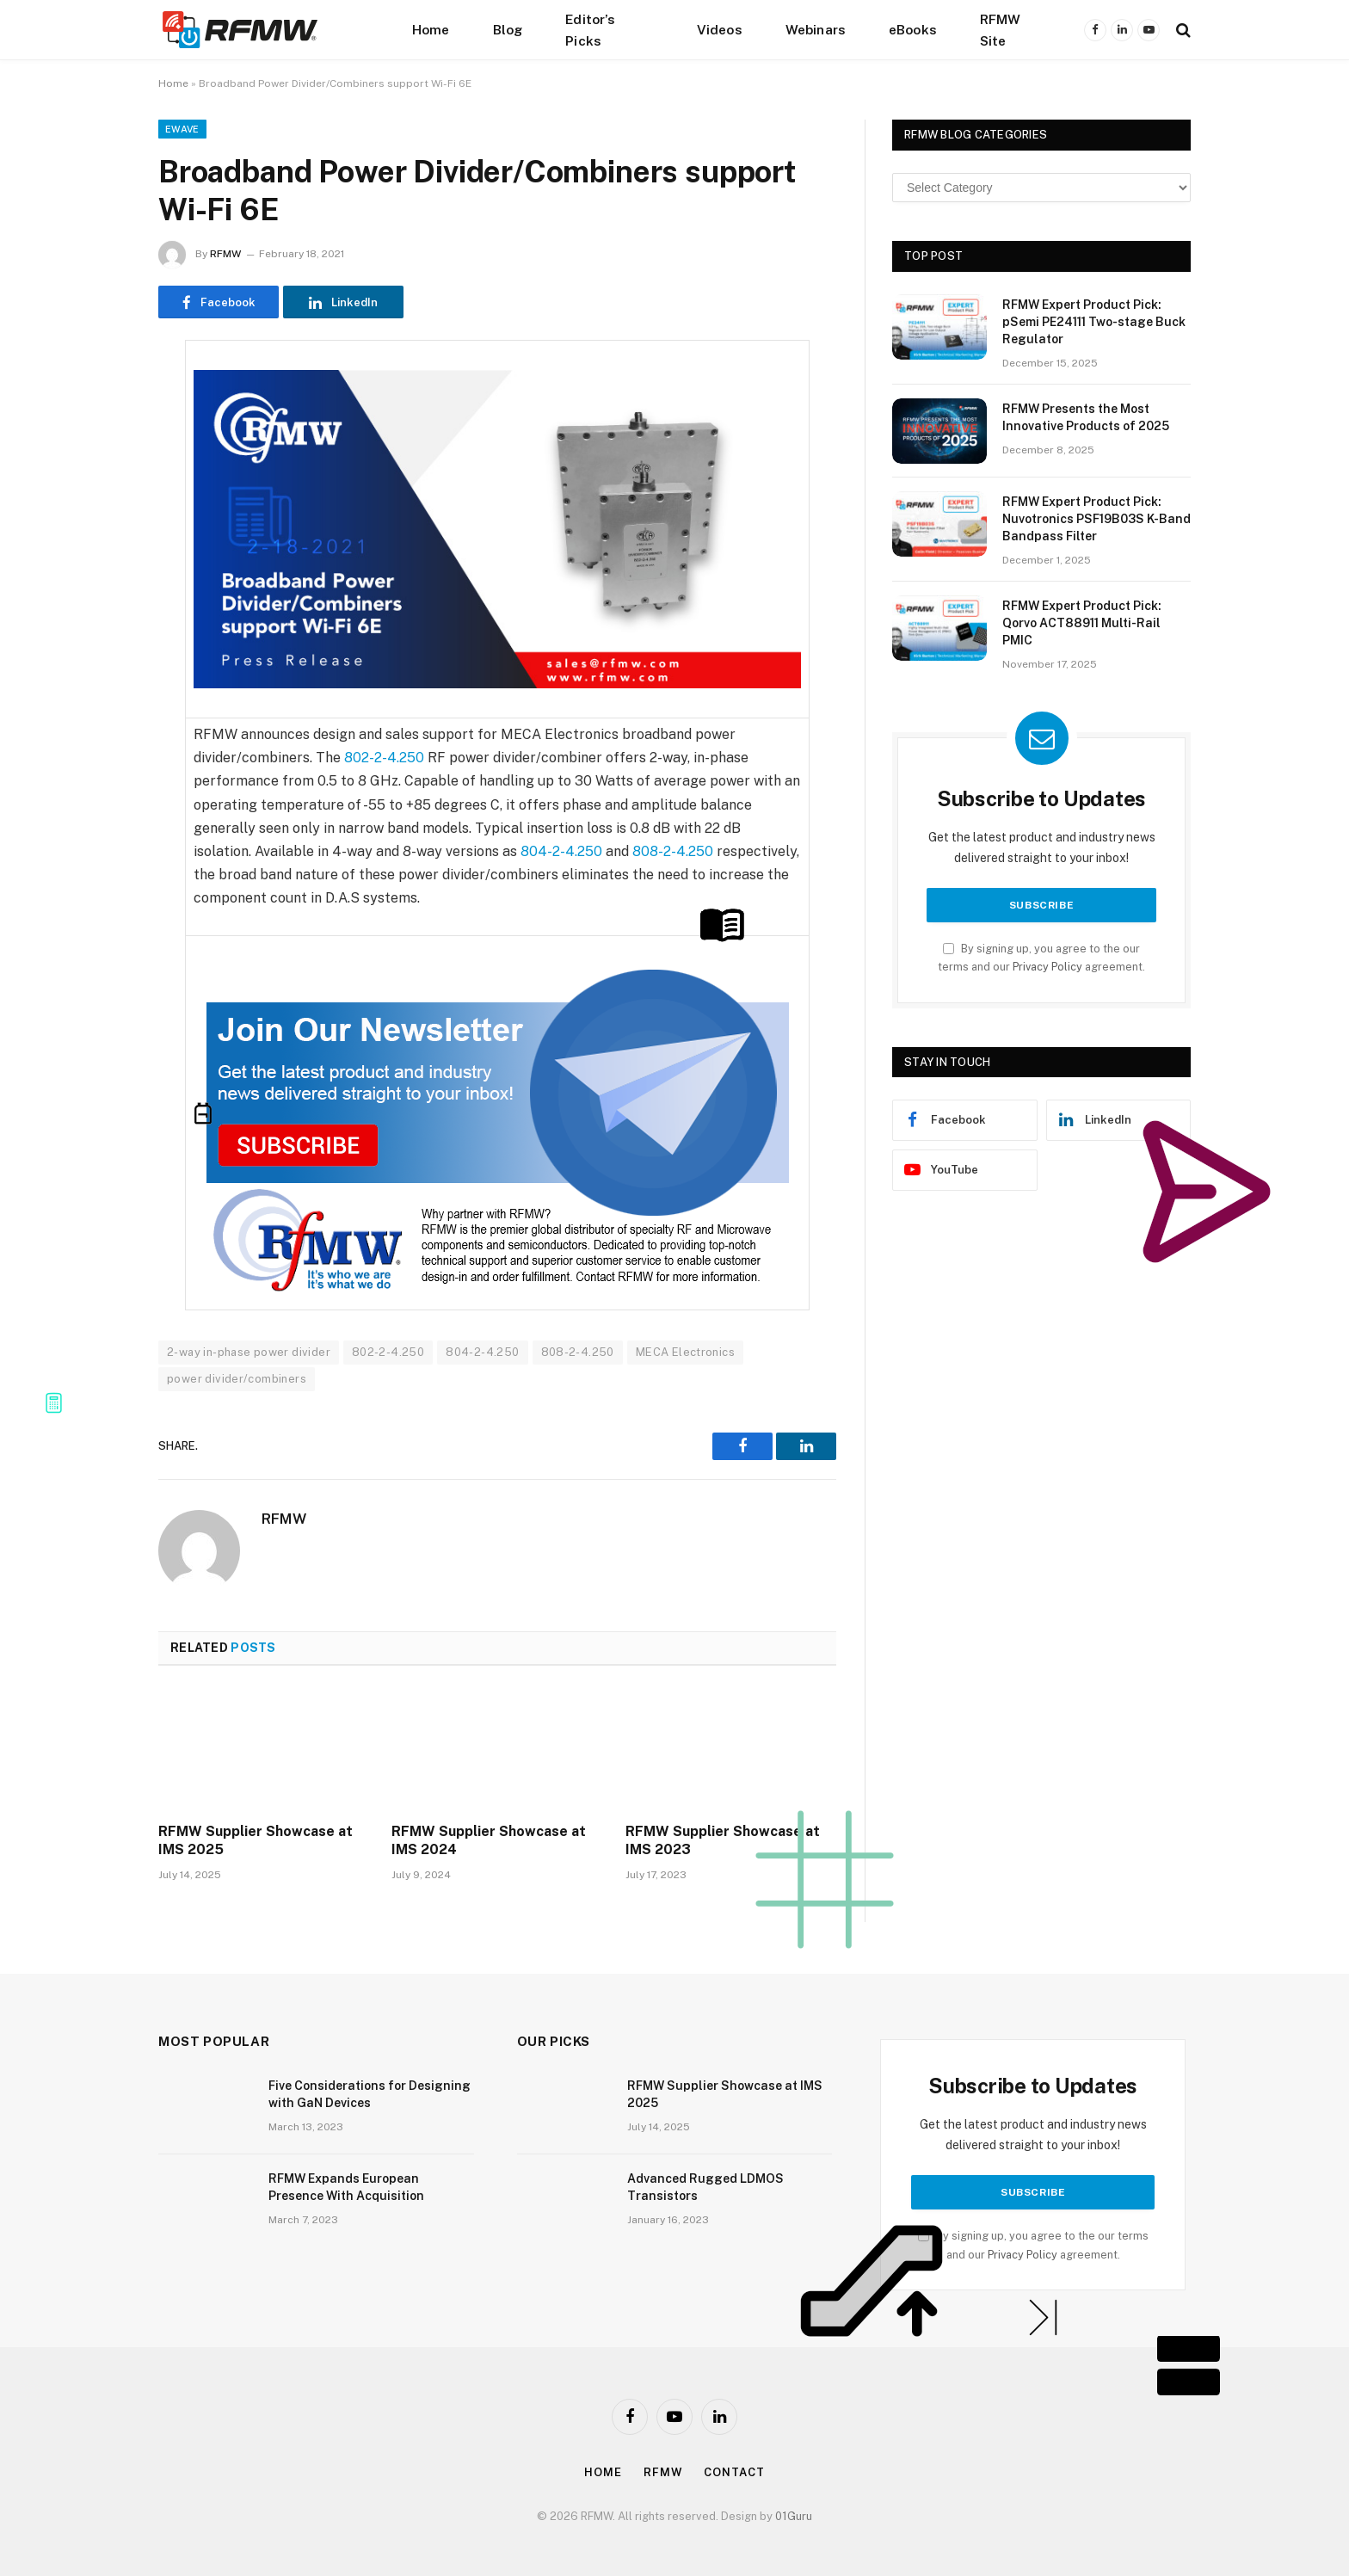 The height and width of the screenshot is (2576, 1349). I want to click on access your backpack or inventory, so click(203, 1113).